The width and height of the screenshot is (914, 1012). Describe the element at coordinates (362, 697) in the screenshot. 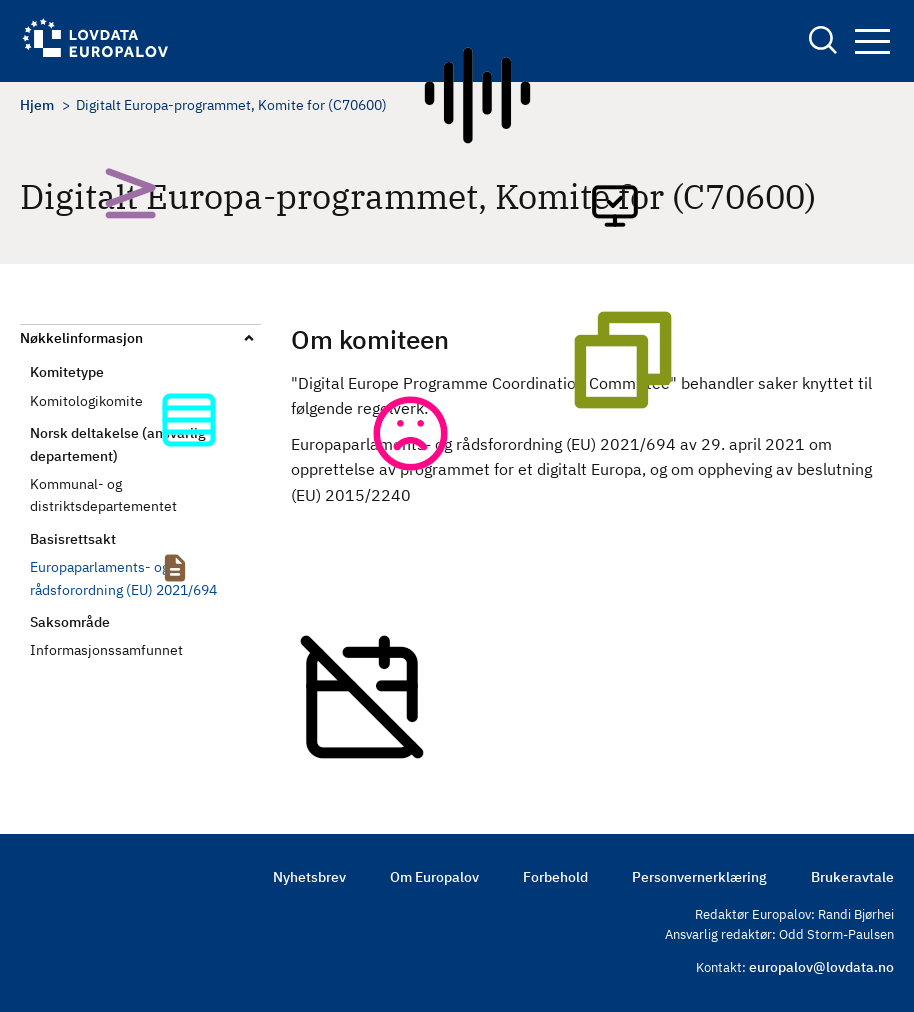

I see `disable calendar or scheduling feature` at that location.